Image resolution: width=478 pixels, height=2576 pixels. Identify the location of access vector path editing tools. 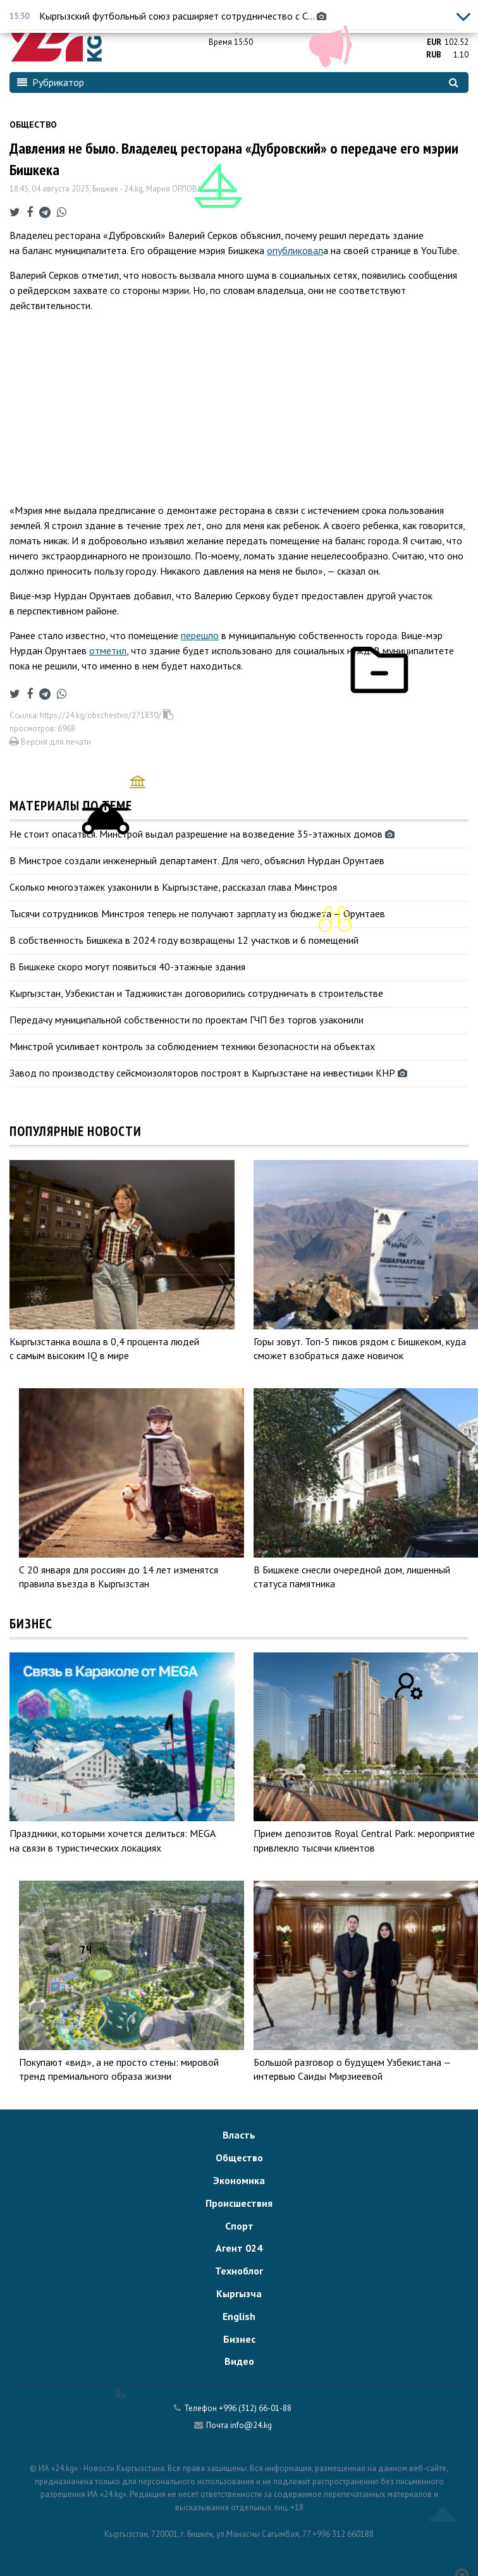
(106, 819).